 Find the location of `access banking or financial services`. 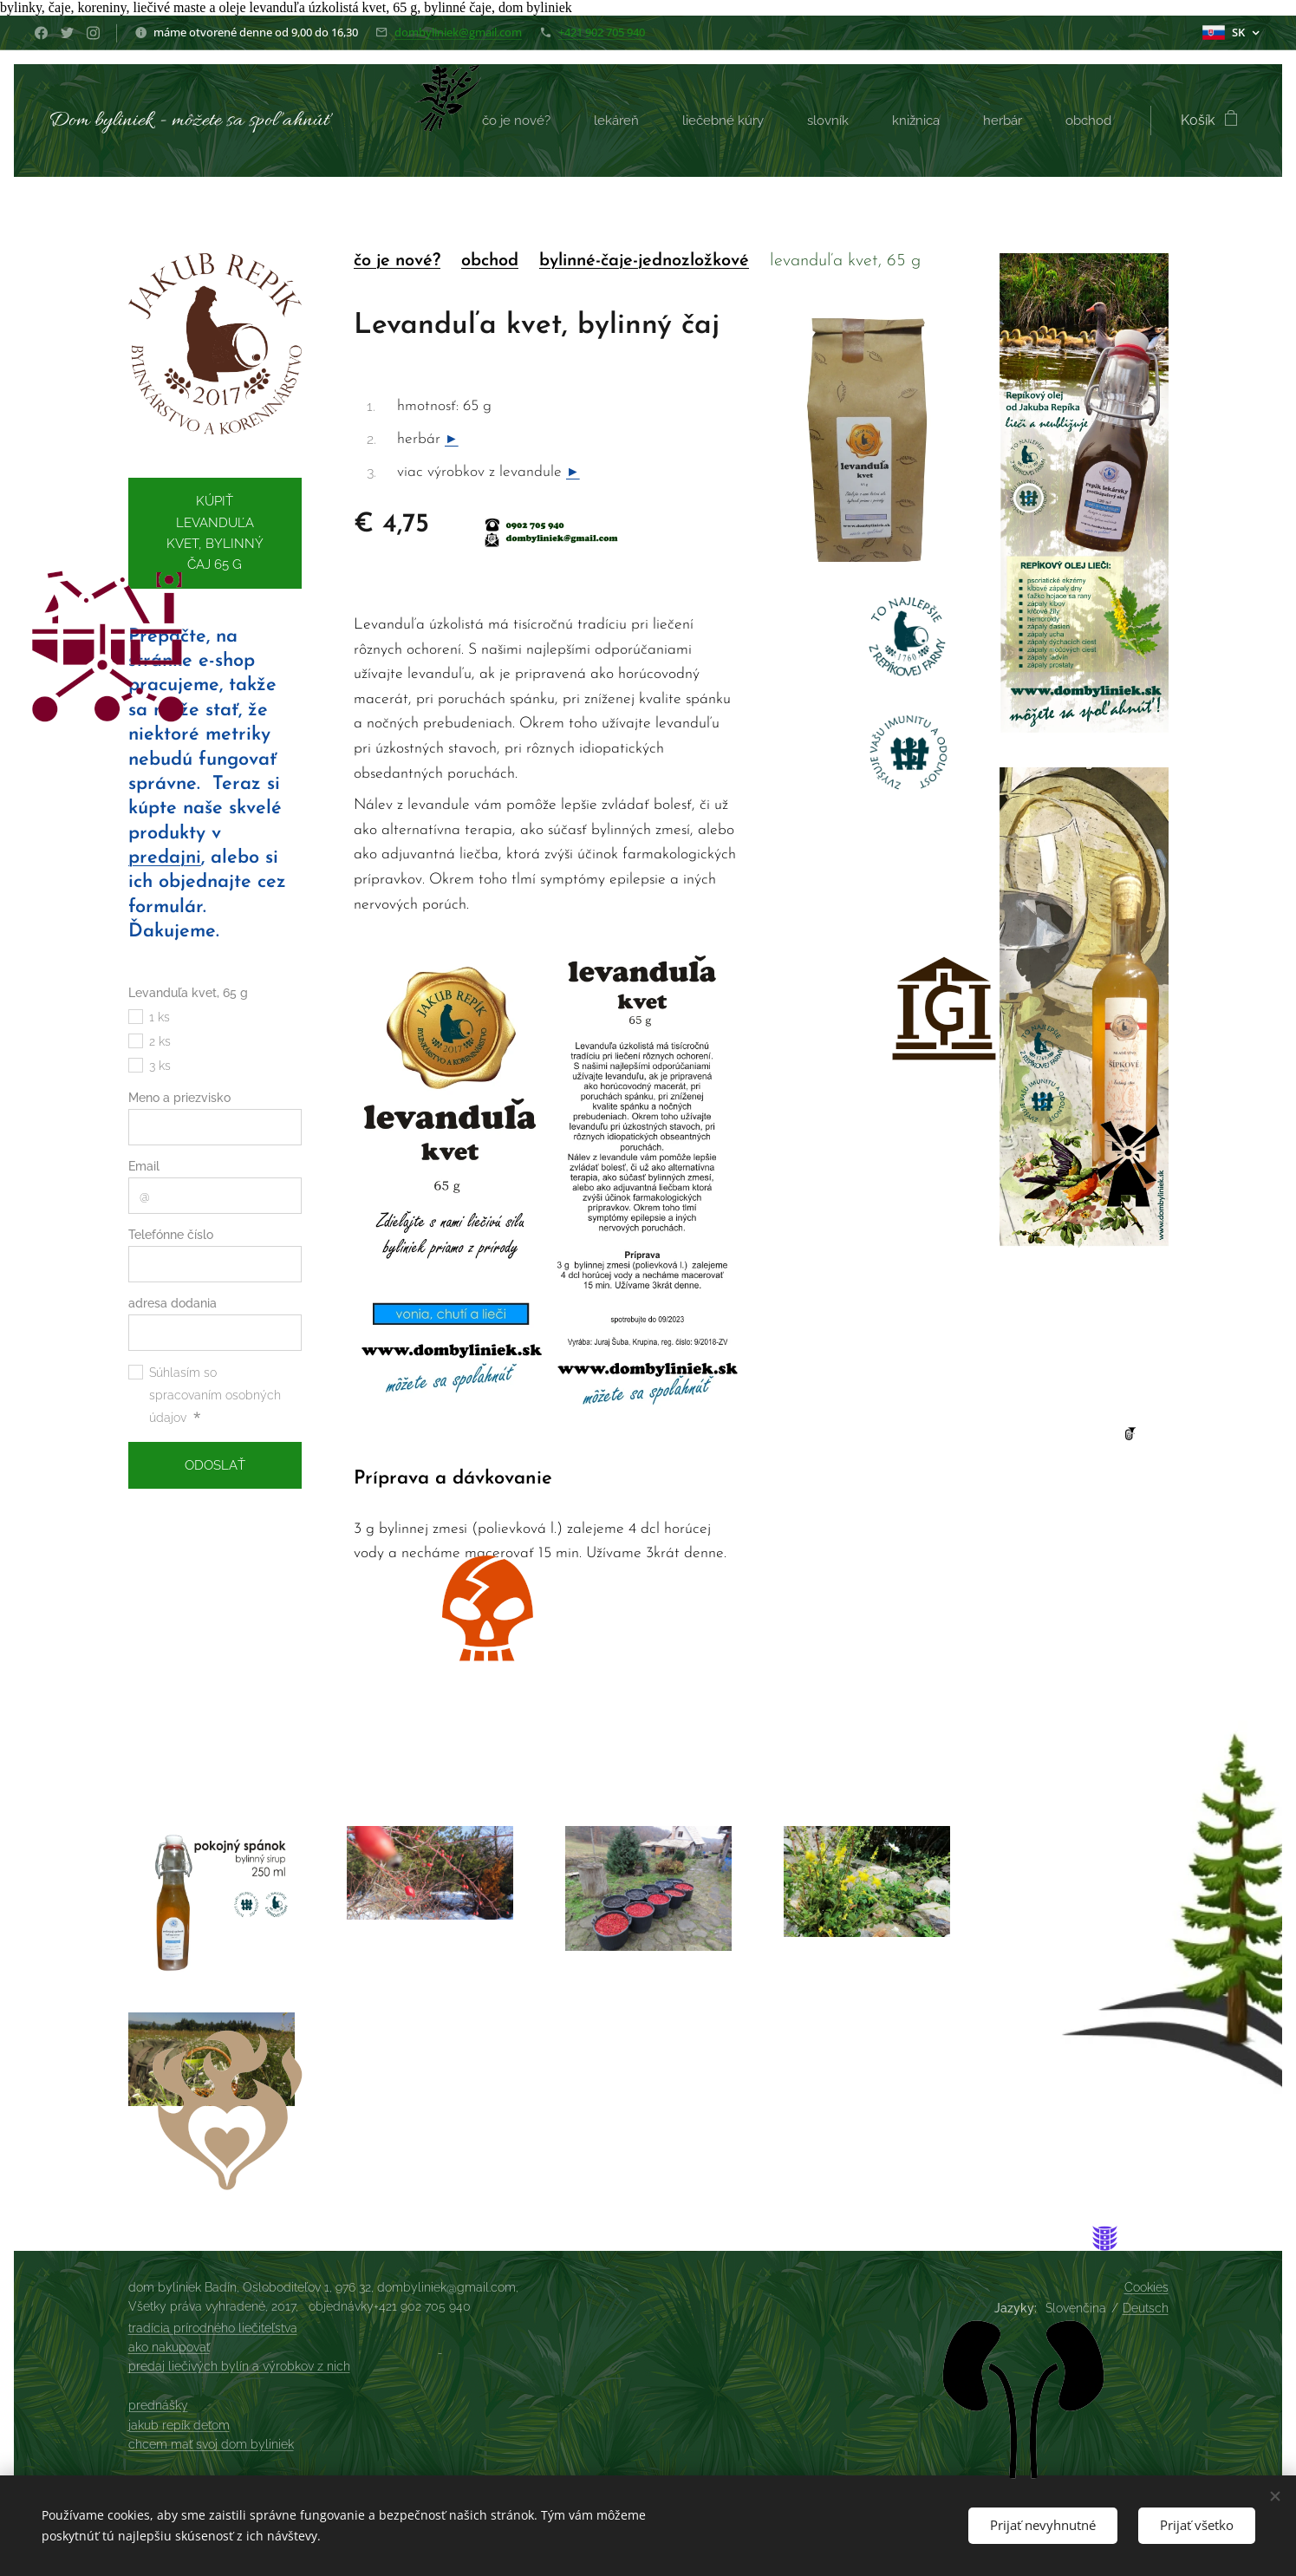

access banking or financial services is located at coordinates (944, 1008).